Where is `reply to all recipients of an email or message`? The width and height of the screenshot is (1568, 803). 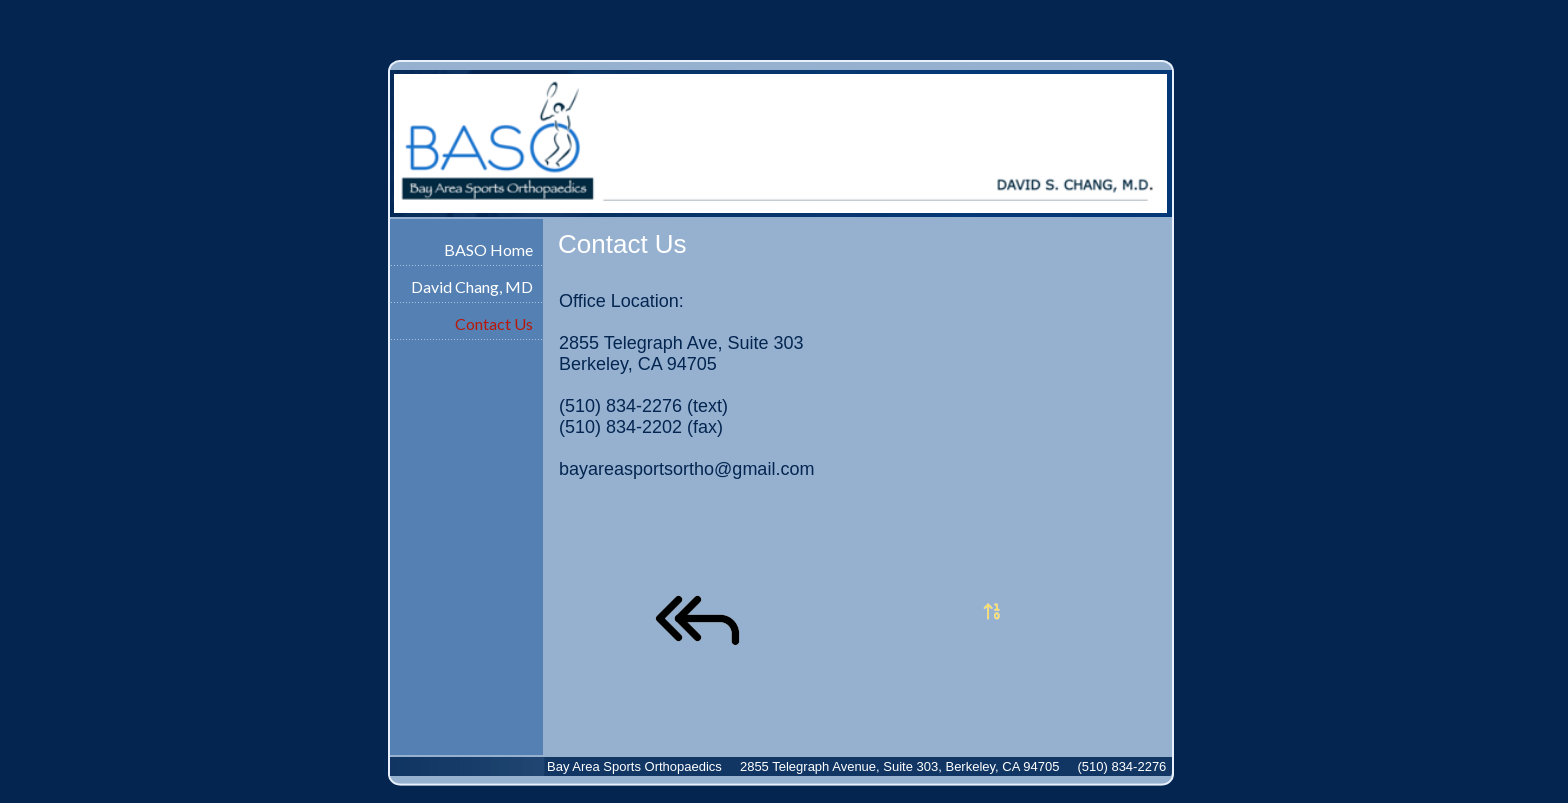
reply to all recipients of an email or message is located at coordinates (697, 618).